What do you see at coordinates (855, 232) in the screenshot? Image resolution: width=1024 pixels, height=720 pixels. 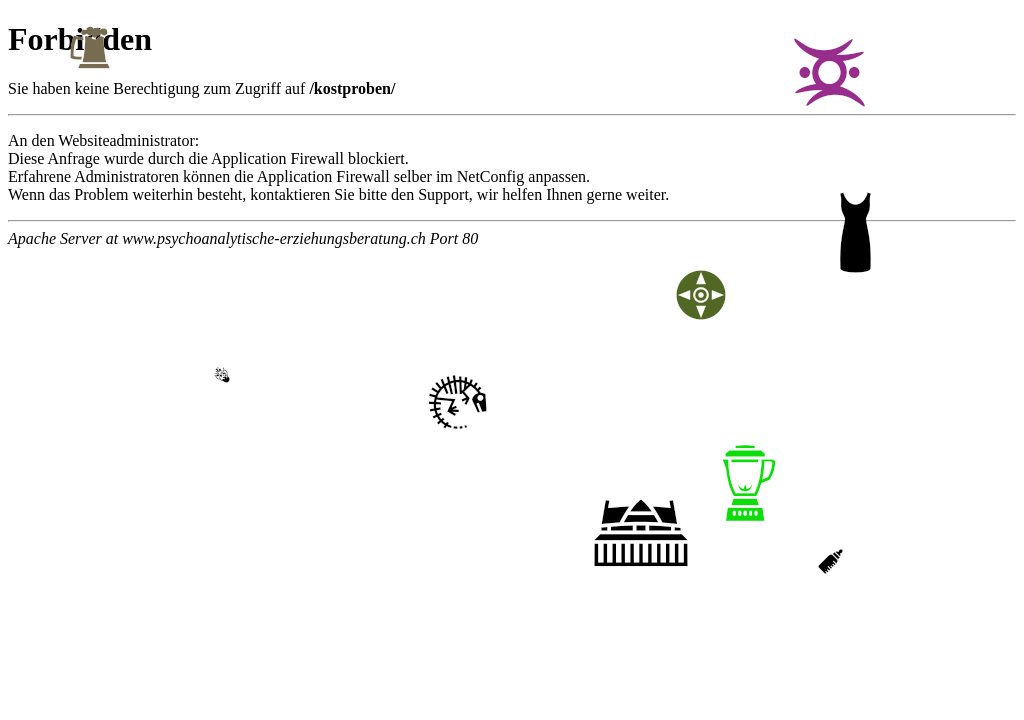 I see `browse women's clothing or dresses` at bounding box center [855, 232].